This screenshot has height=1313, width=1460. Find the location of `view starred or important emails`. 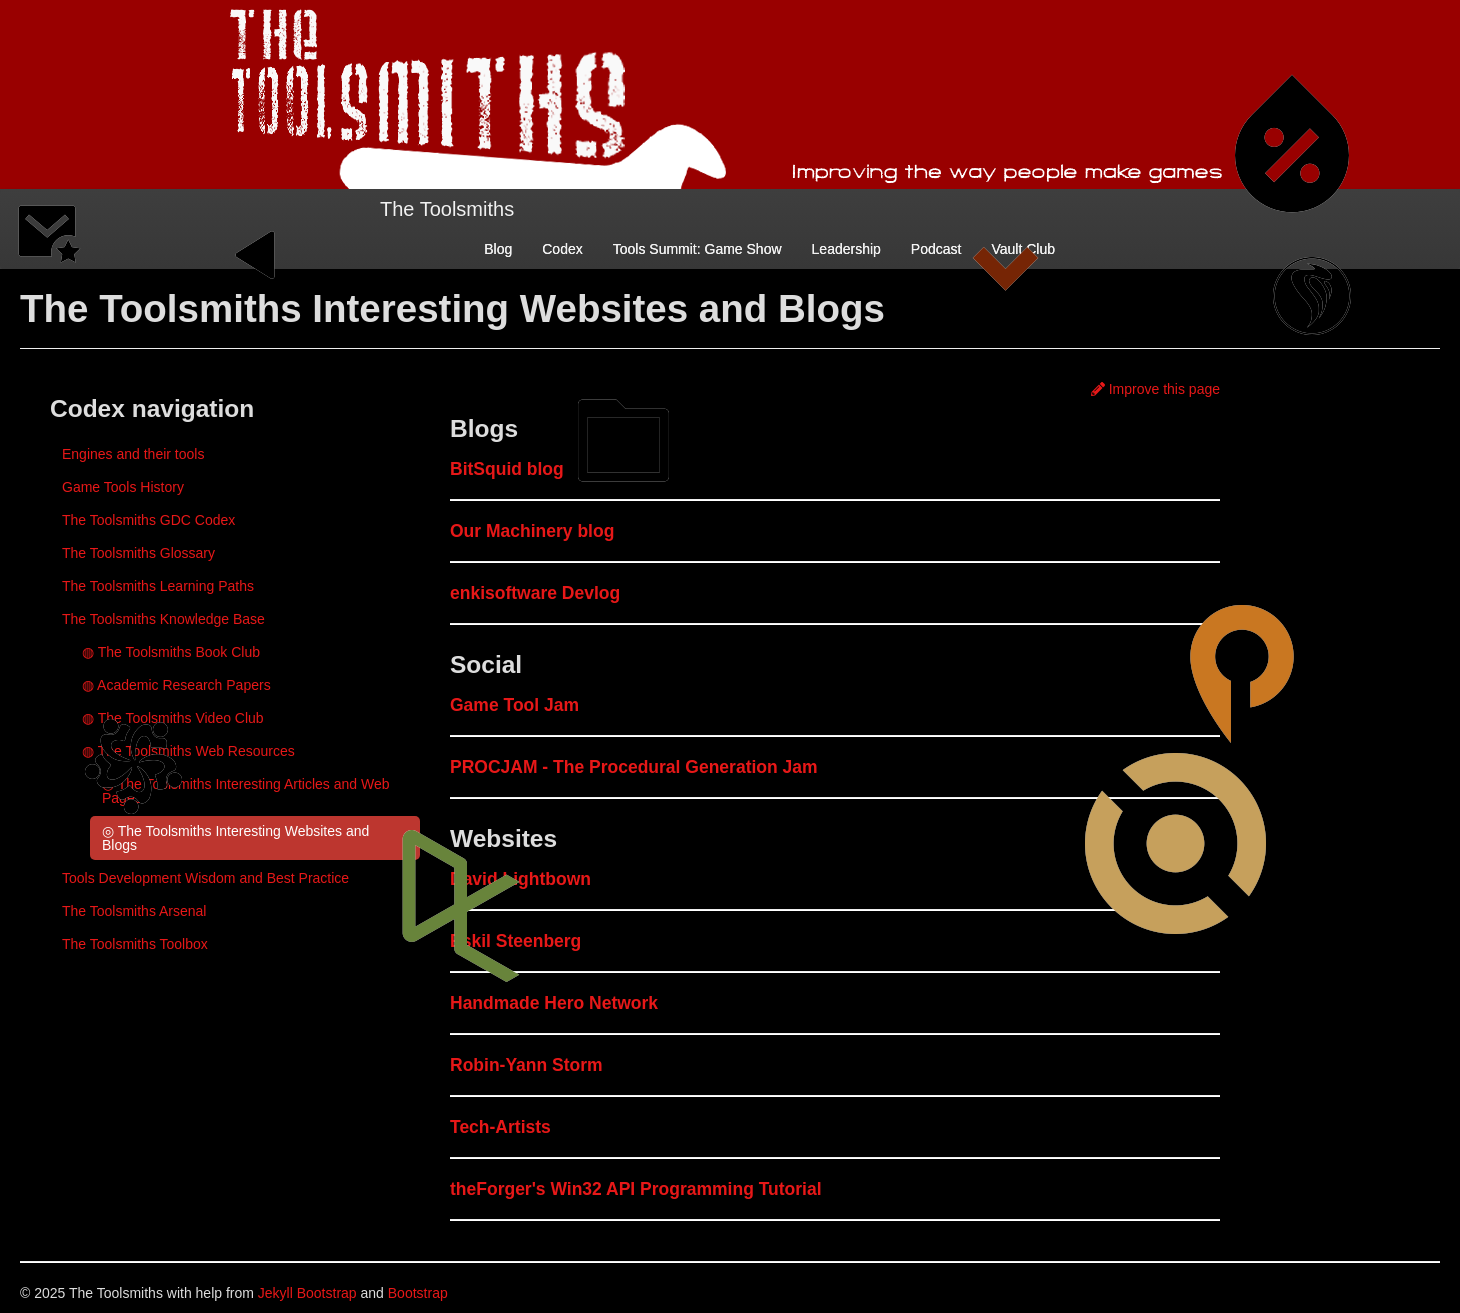

view starred or important emails is located at coordinates (47, 231).